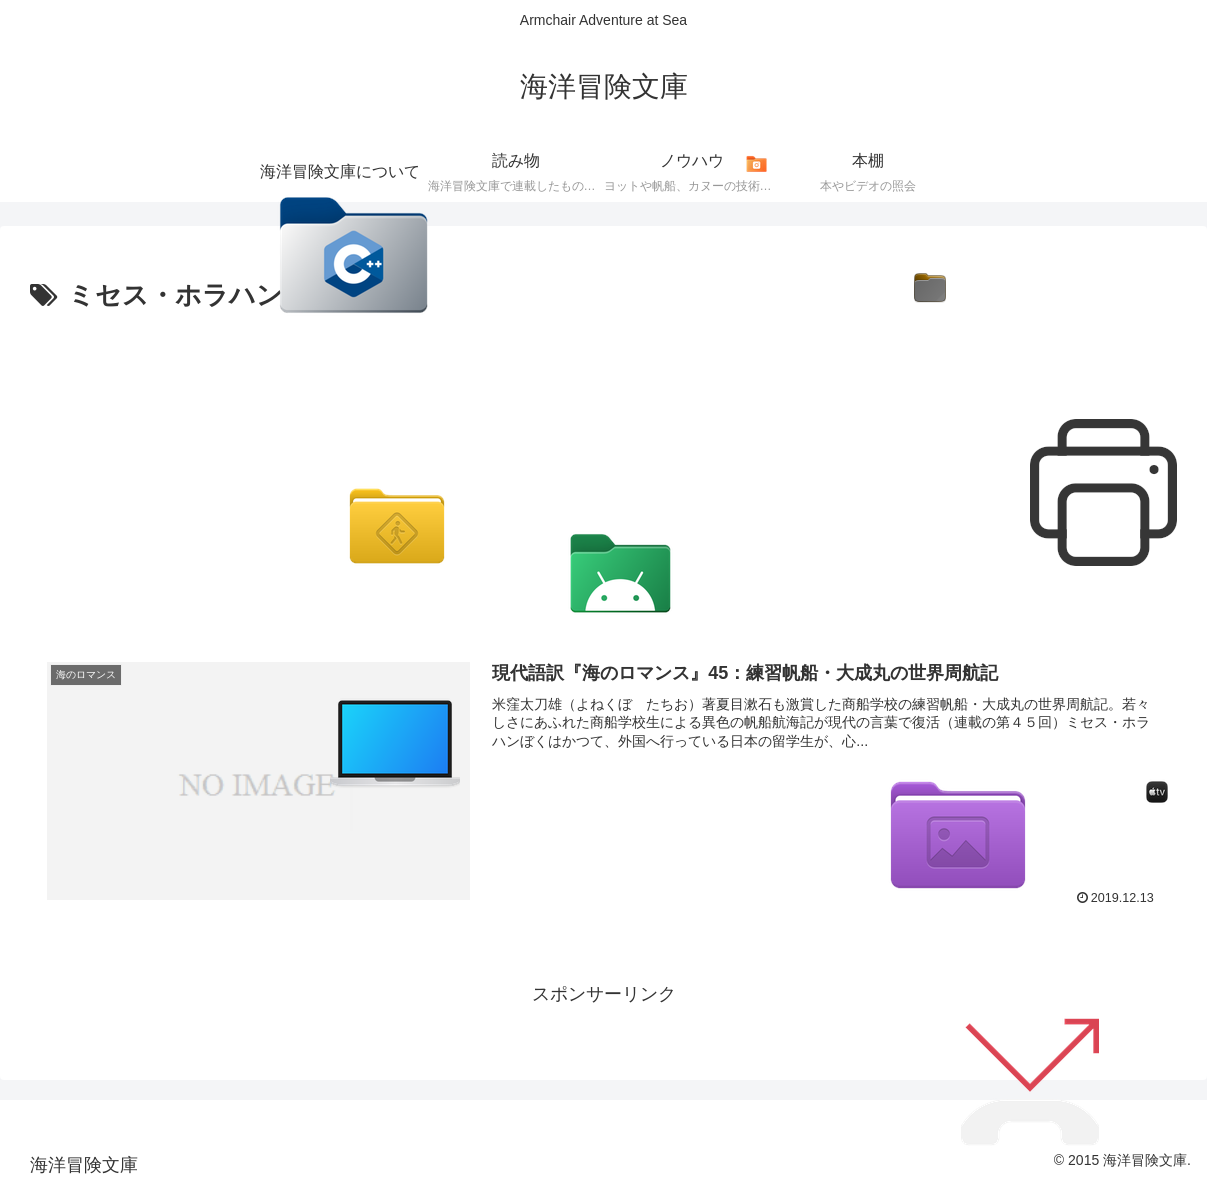 This screenshot has width=1207, height=1189. Describe the element at coordinates (756, 164) in the screenshot. I see `open 4K Stogram downloads folder` at that location.